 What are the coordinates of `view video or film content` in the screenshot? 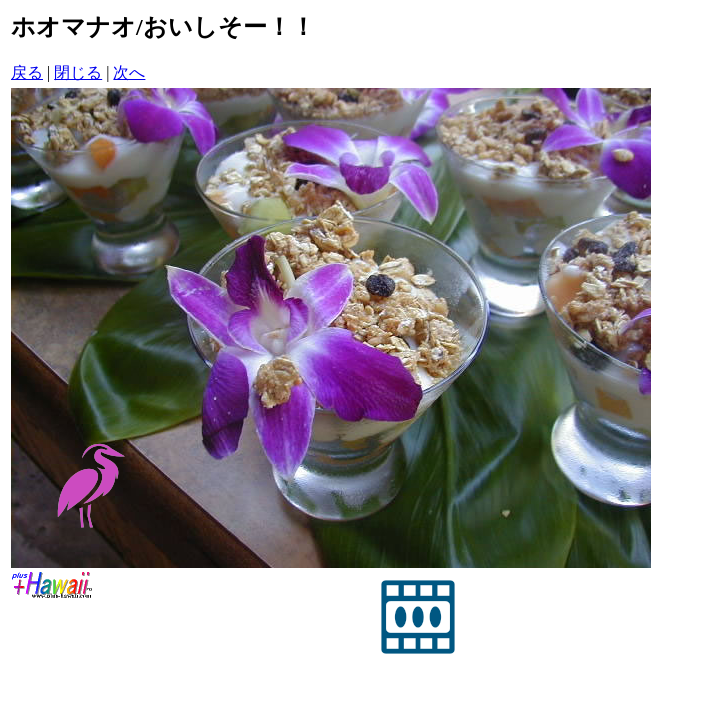 It's located at (418, 617).